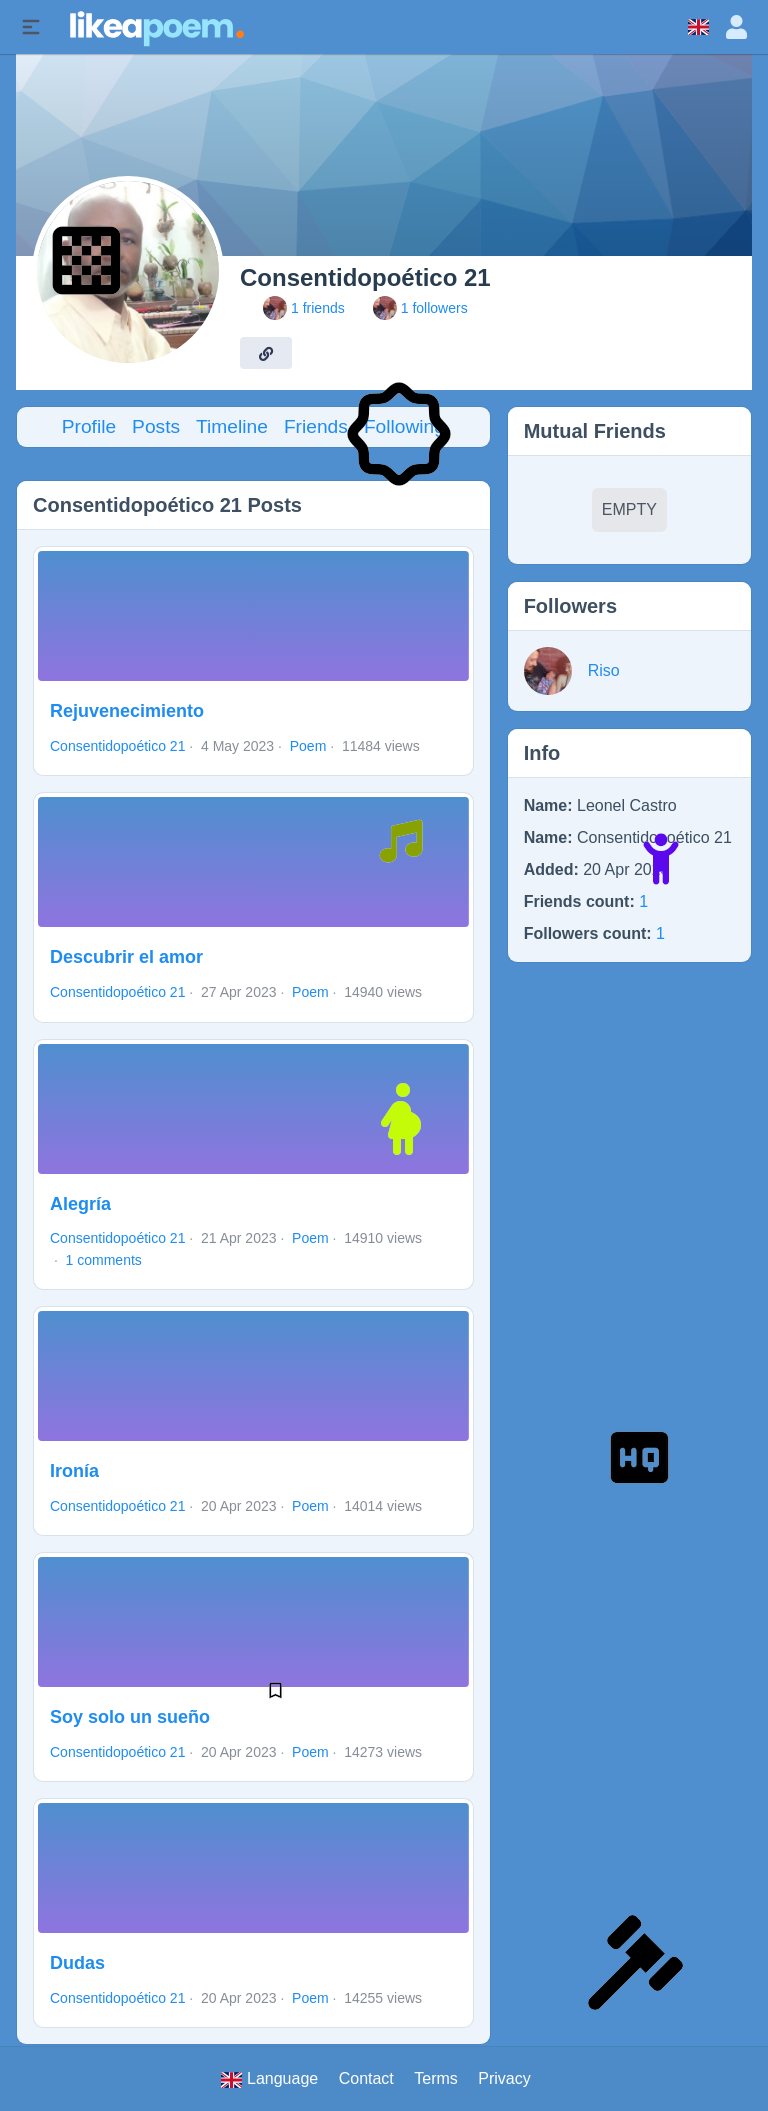 The height and width of the screenshot is (2111, 768). What do you see at coordinates (639, 1457) in the screenshot?
I see `switch to high quality playback mode` at bounding box center [639, 1457].